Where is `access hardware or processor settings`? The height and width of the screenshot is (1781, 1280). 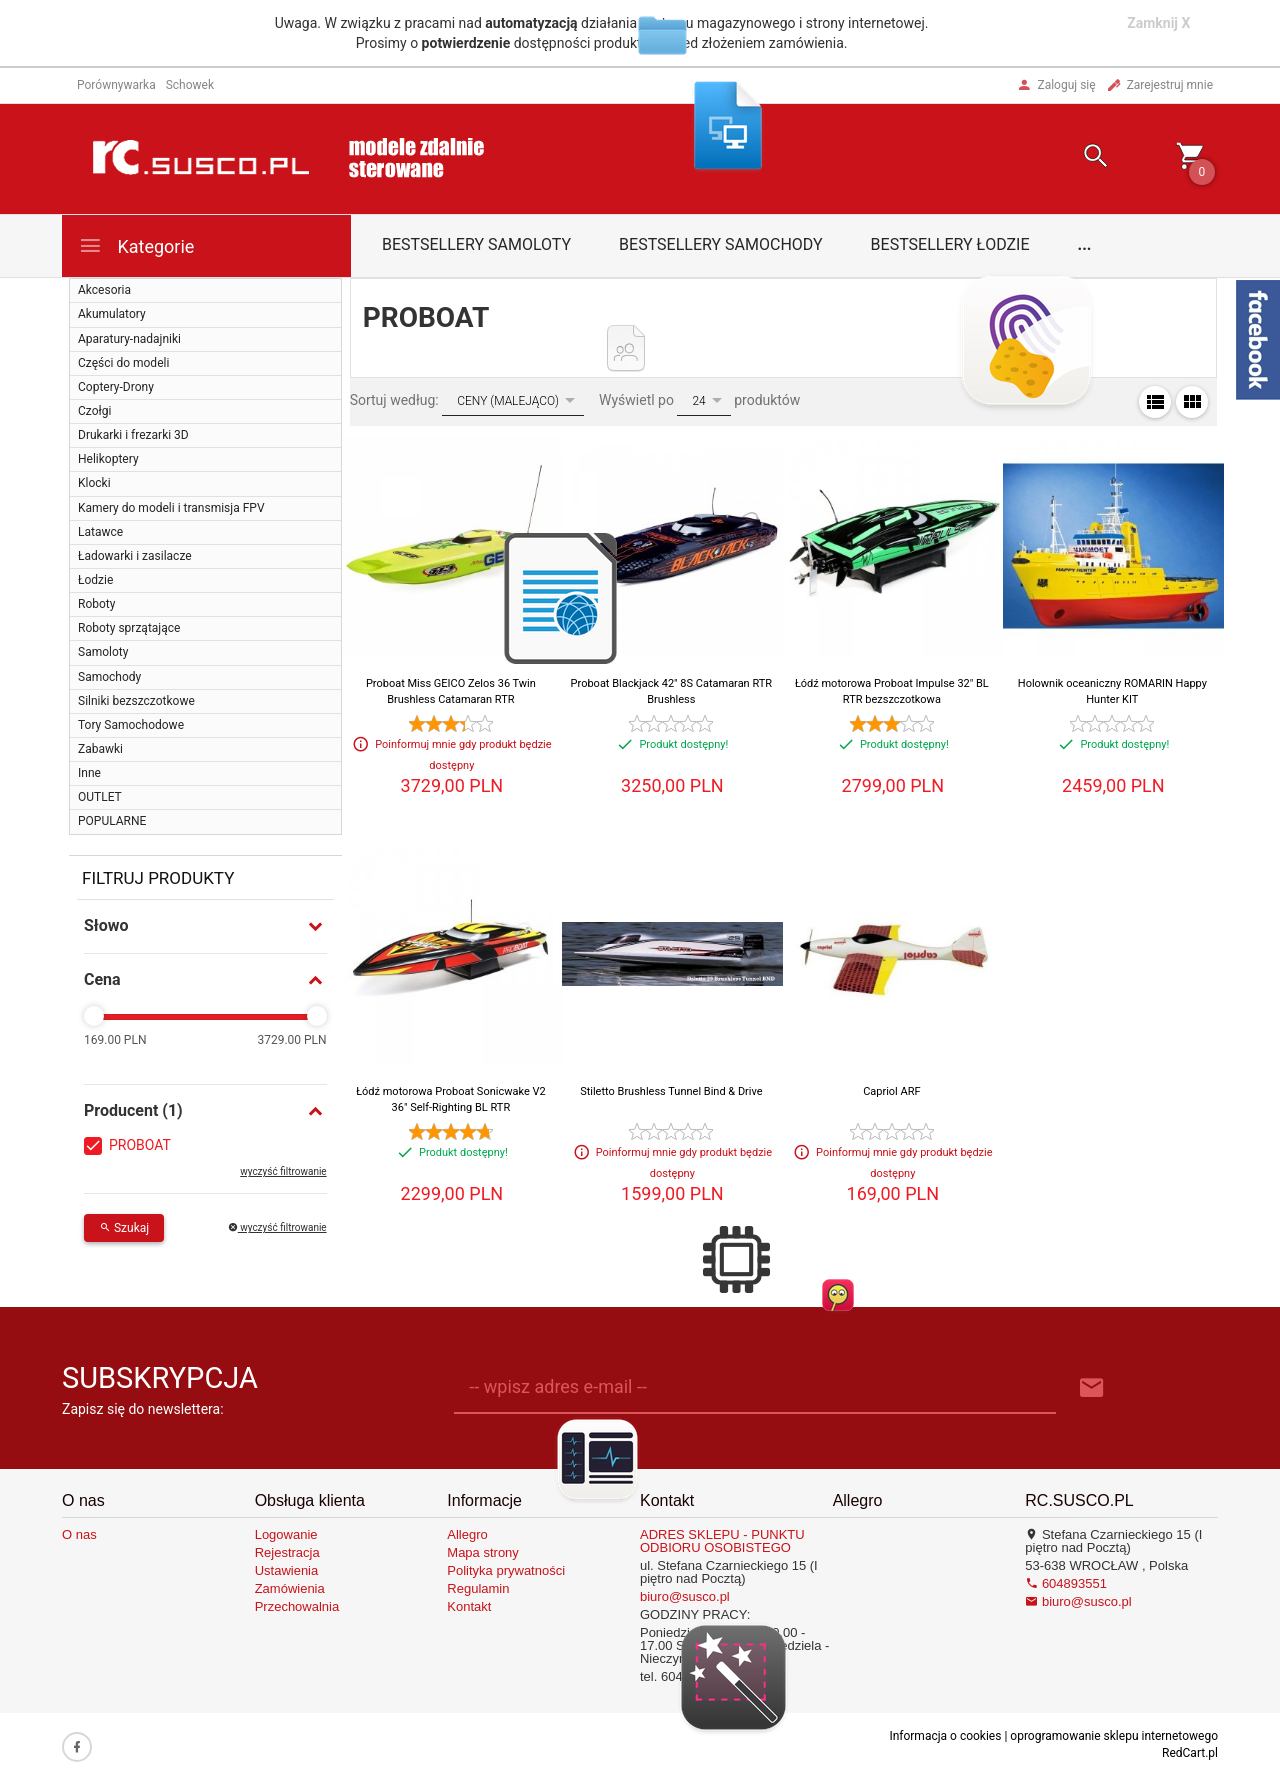
access hardware or processor settings is located at coordinates (736, 1259).